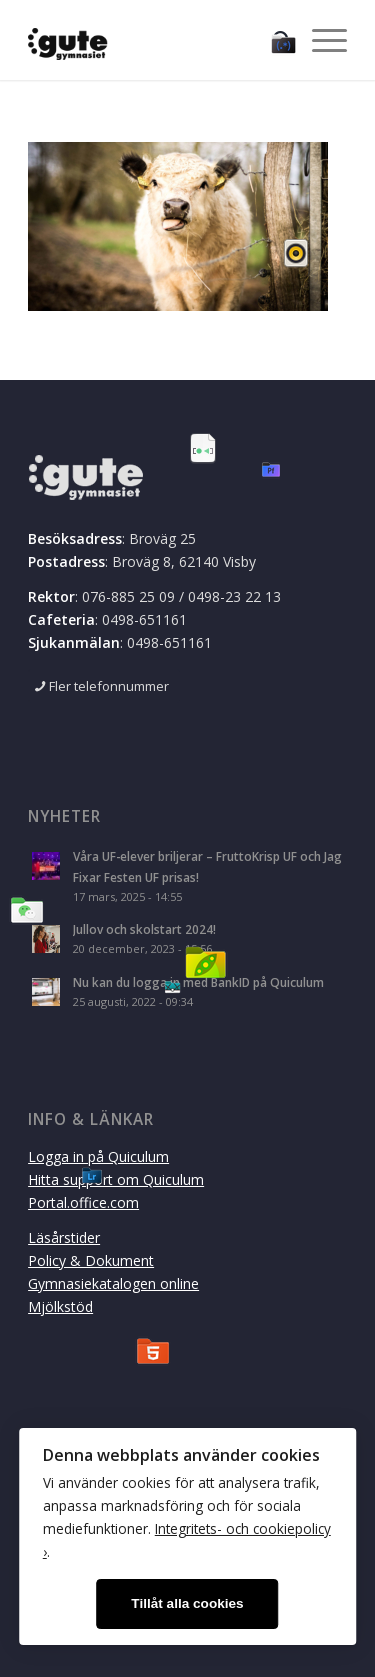 The image size is (375, 1677). Describe the element at coordinates (205, 963) in the screenshot. I see `open peazip compressed files folder` at that location.